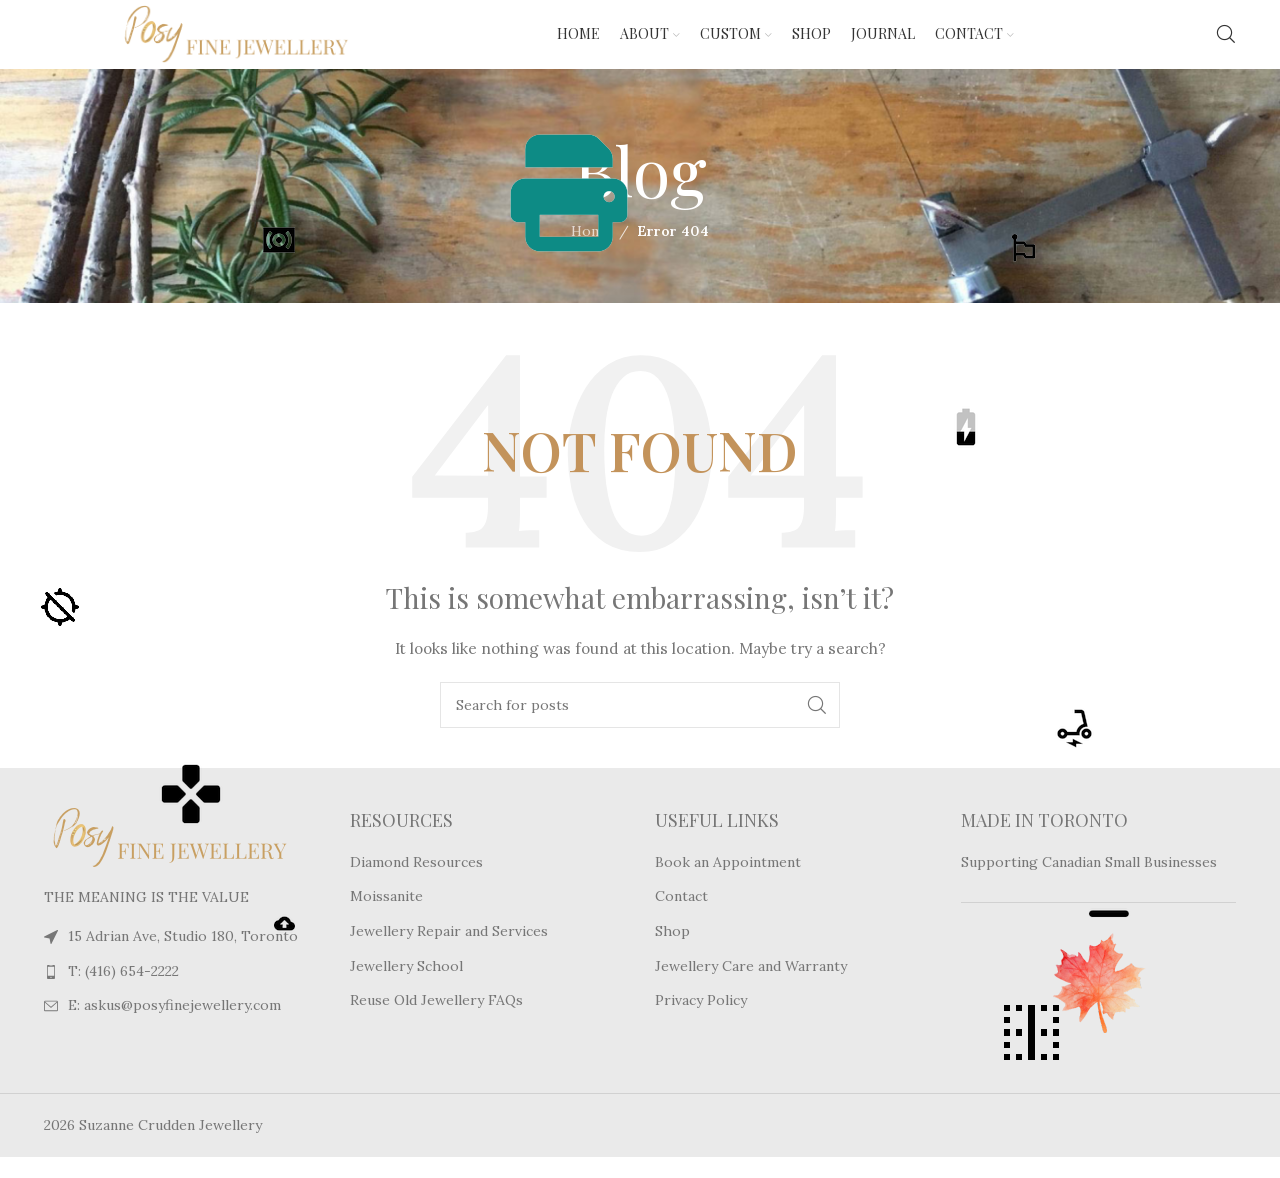 This screenshot has height=1178, width=1280. I want to click on enable surround sound audio output, so click(279, 240).